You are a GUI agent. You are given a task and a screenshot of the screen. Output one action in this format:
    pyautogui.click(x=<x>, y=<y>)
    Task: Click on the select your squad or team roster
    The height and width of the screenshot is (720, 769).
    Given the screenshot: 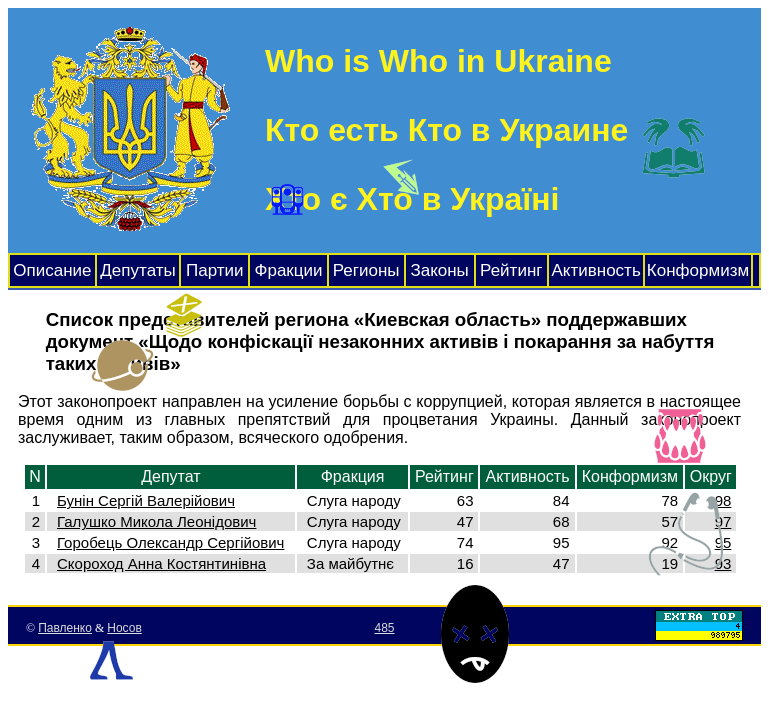 What is the action you would take?
    pyautogui.click(x=287, y=199)
    